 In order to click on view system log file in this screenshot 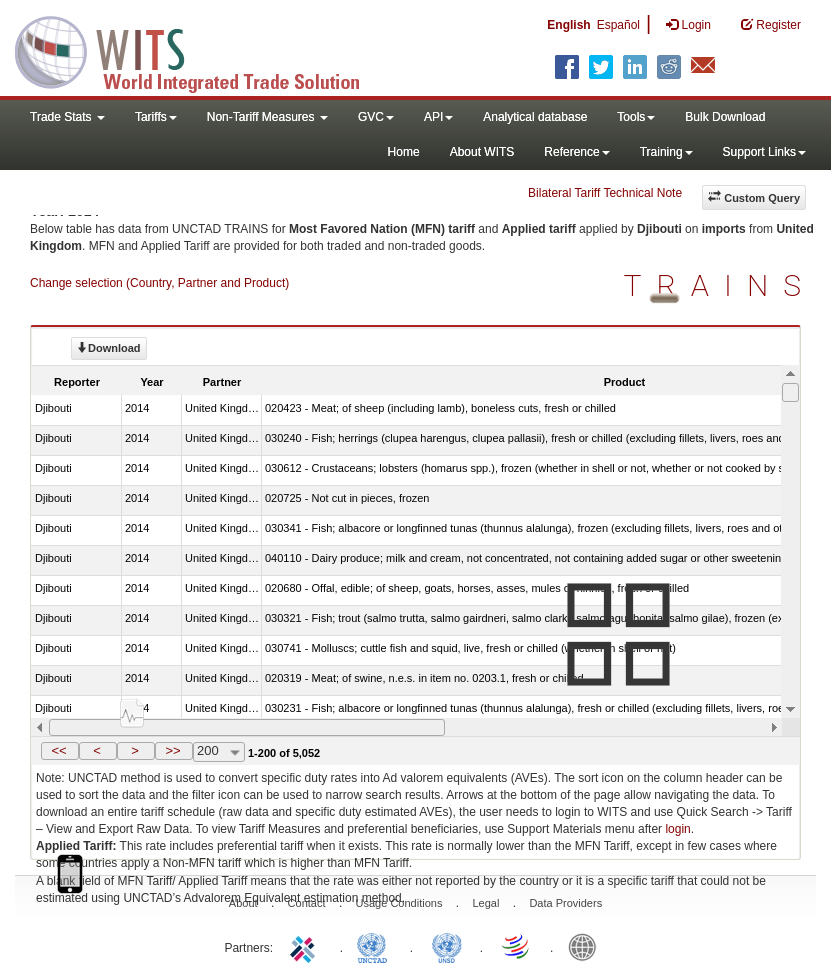, I will do `click(132, 713)`.